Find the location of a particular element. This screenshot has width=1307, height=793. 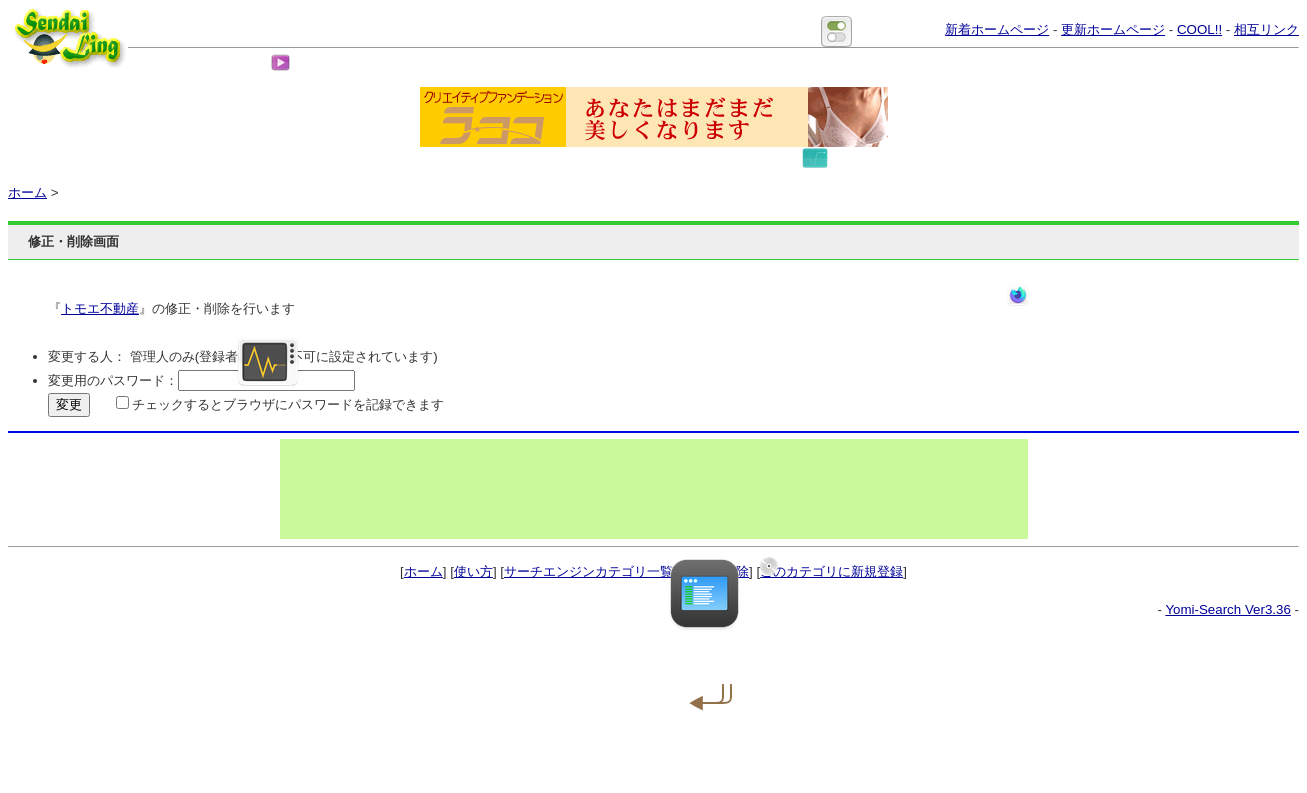

reply to all recipients of an email is located at coordinates (710, 694).